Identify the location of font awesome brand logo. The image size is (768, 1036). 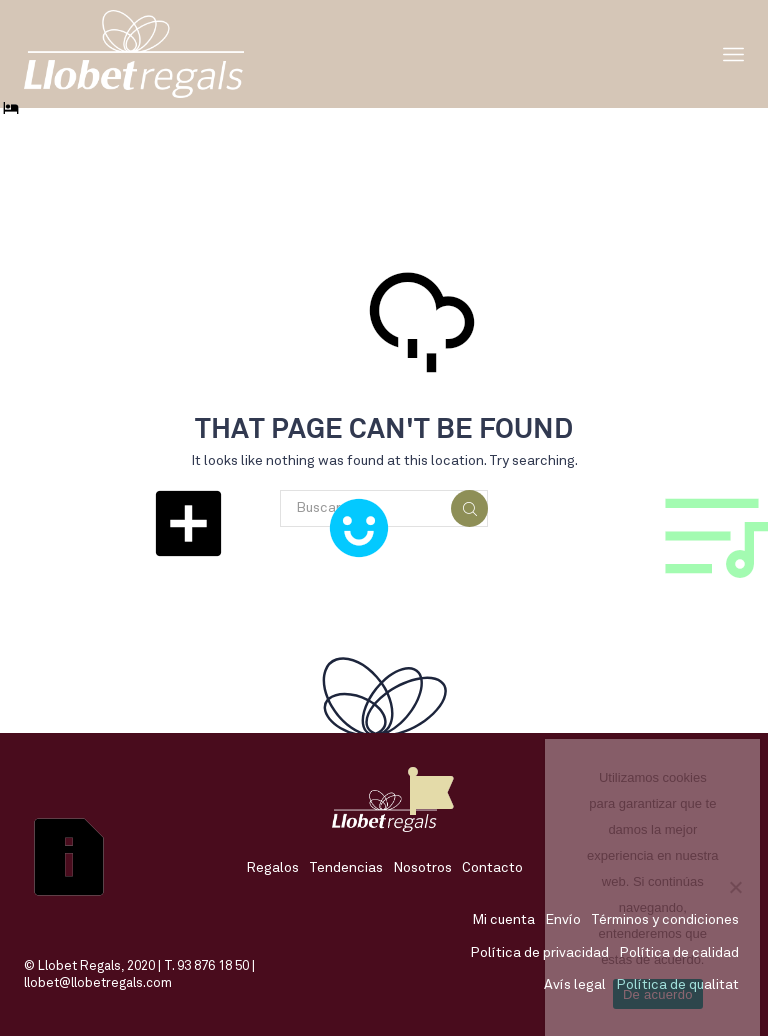
(431, 791).